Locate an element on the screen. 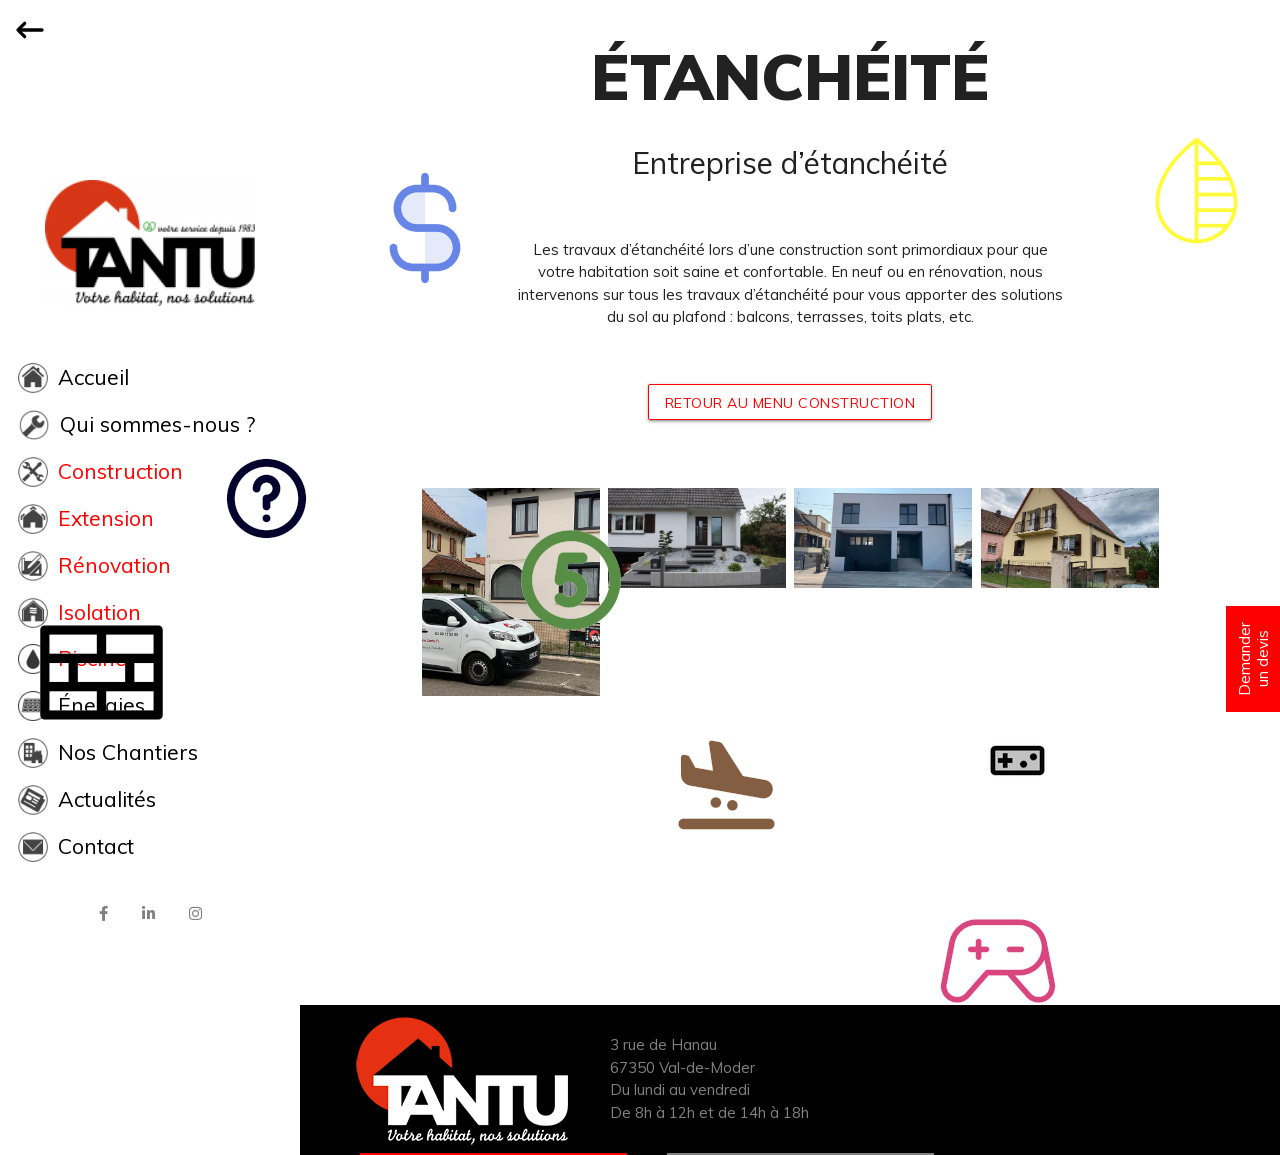  indicates incoming or arriving flight is located at coordinates (726, 786).